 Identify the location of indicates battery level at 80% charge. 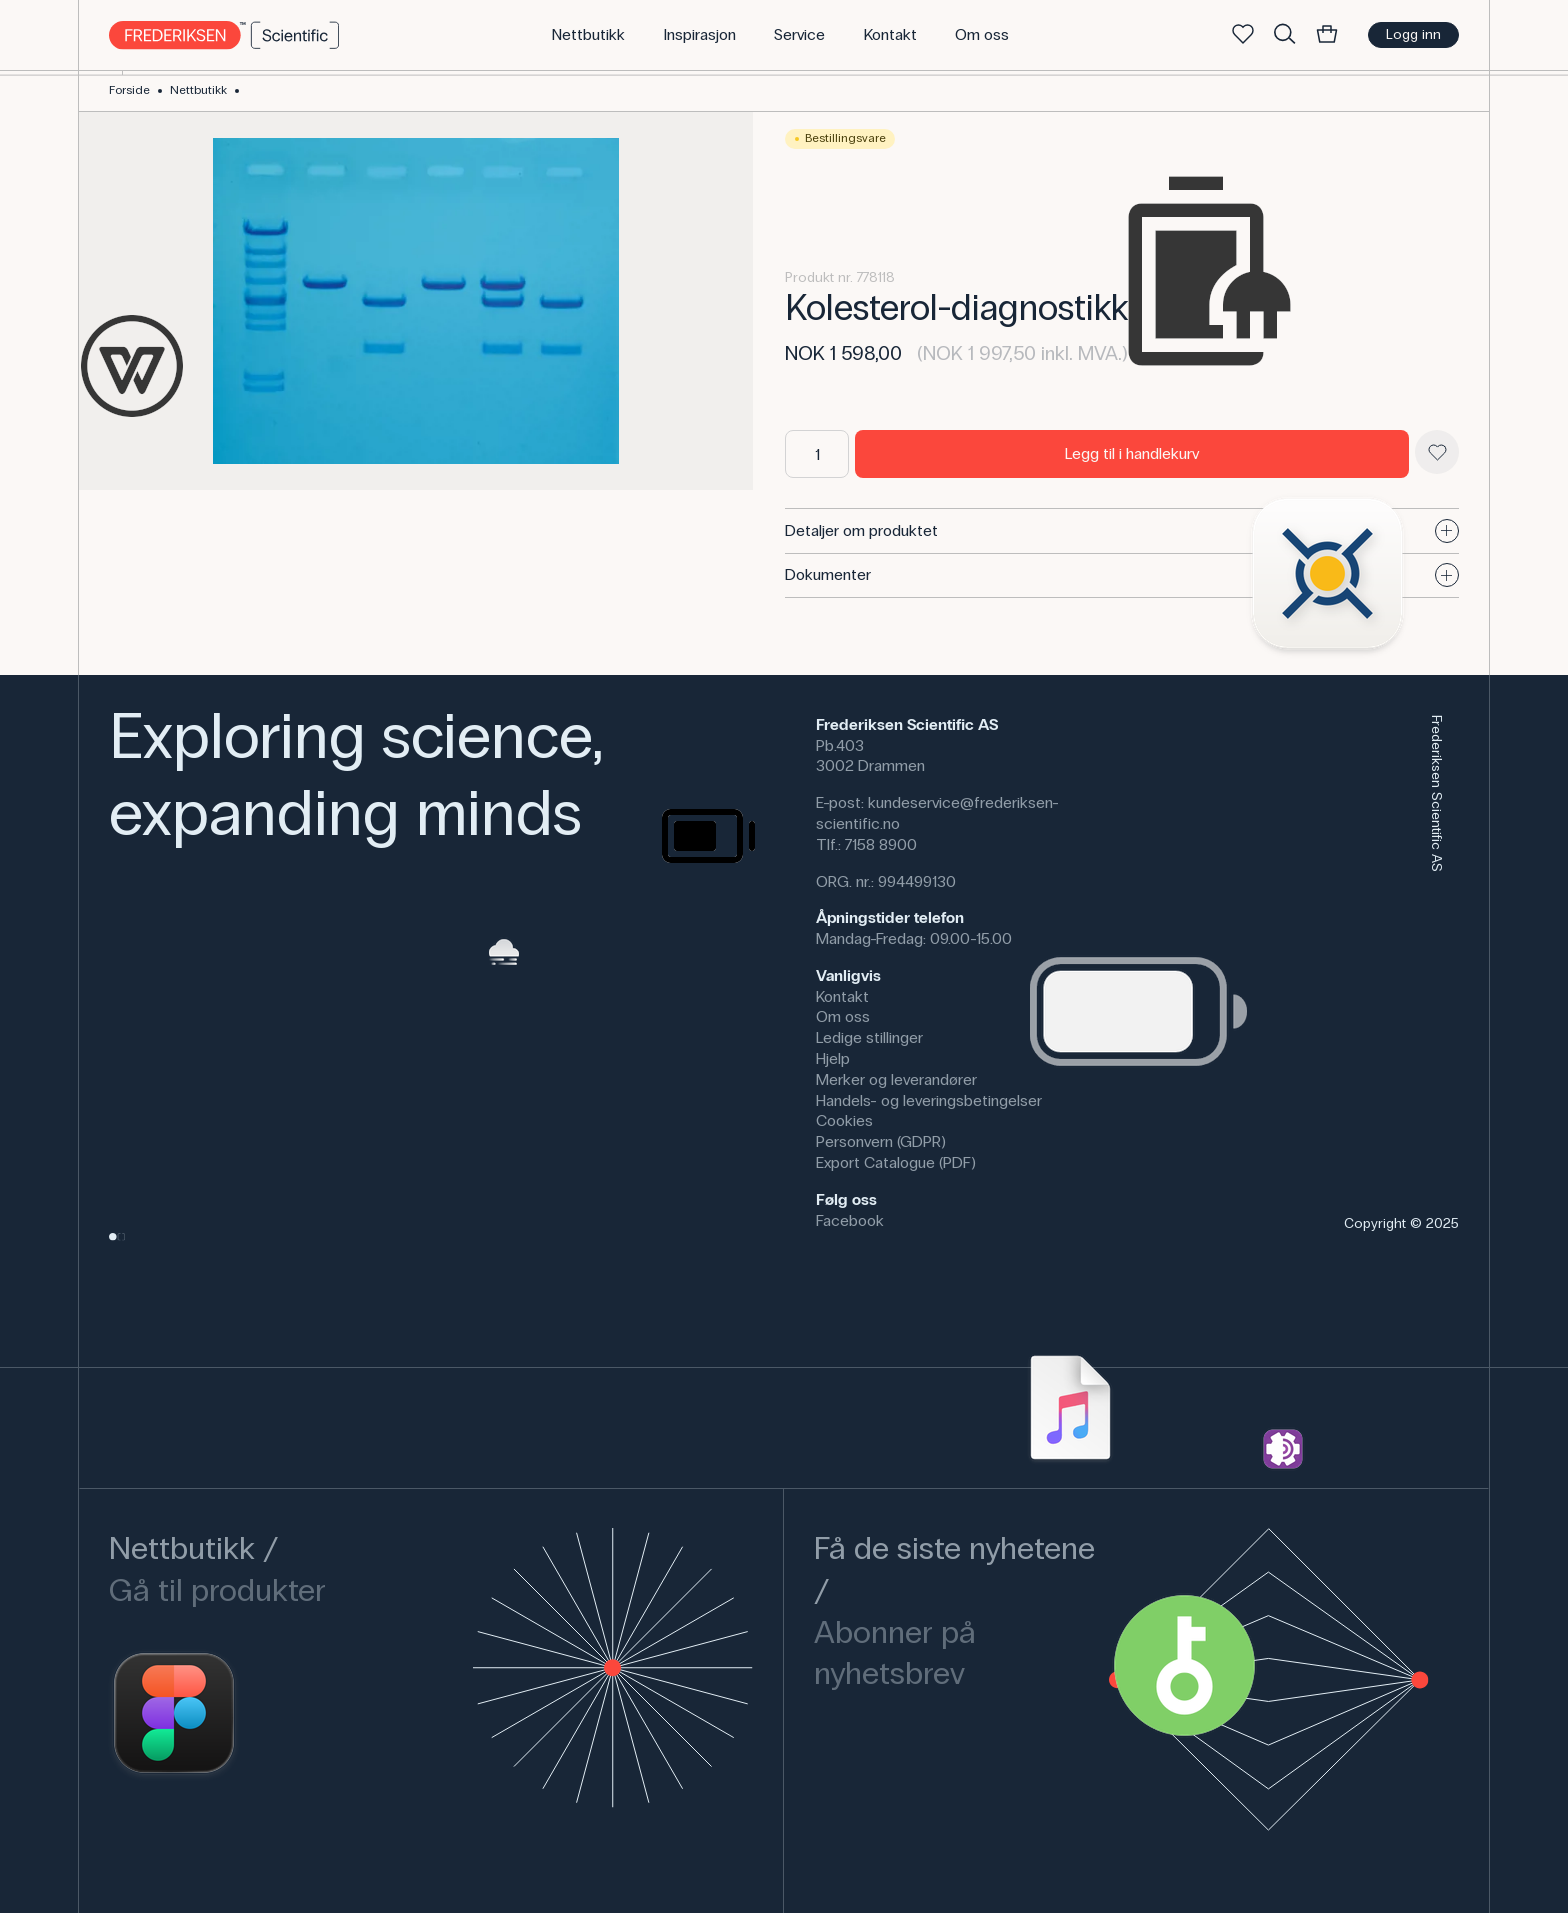
(1138, 1011).